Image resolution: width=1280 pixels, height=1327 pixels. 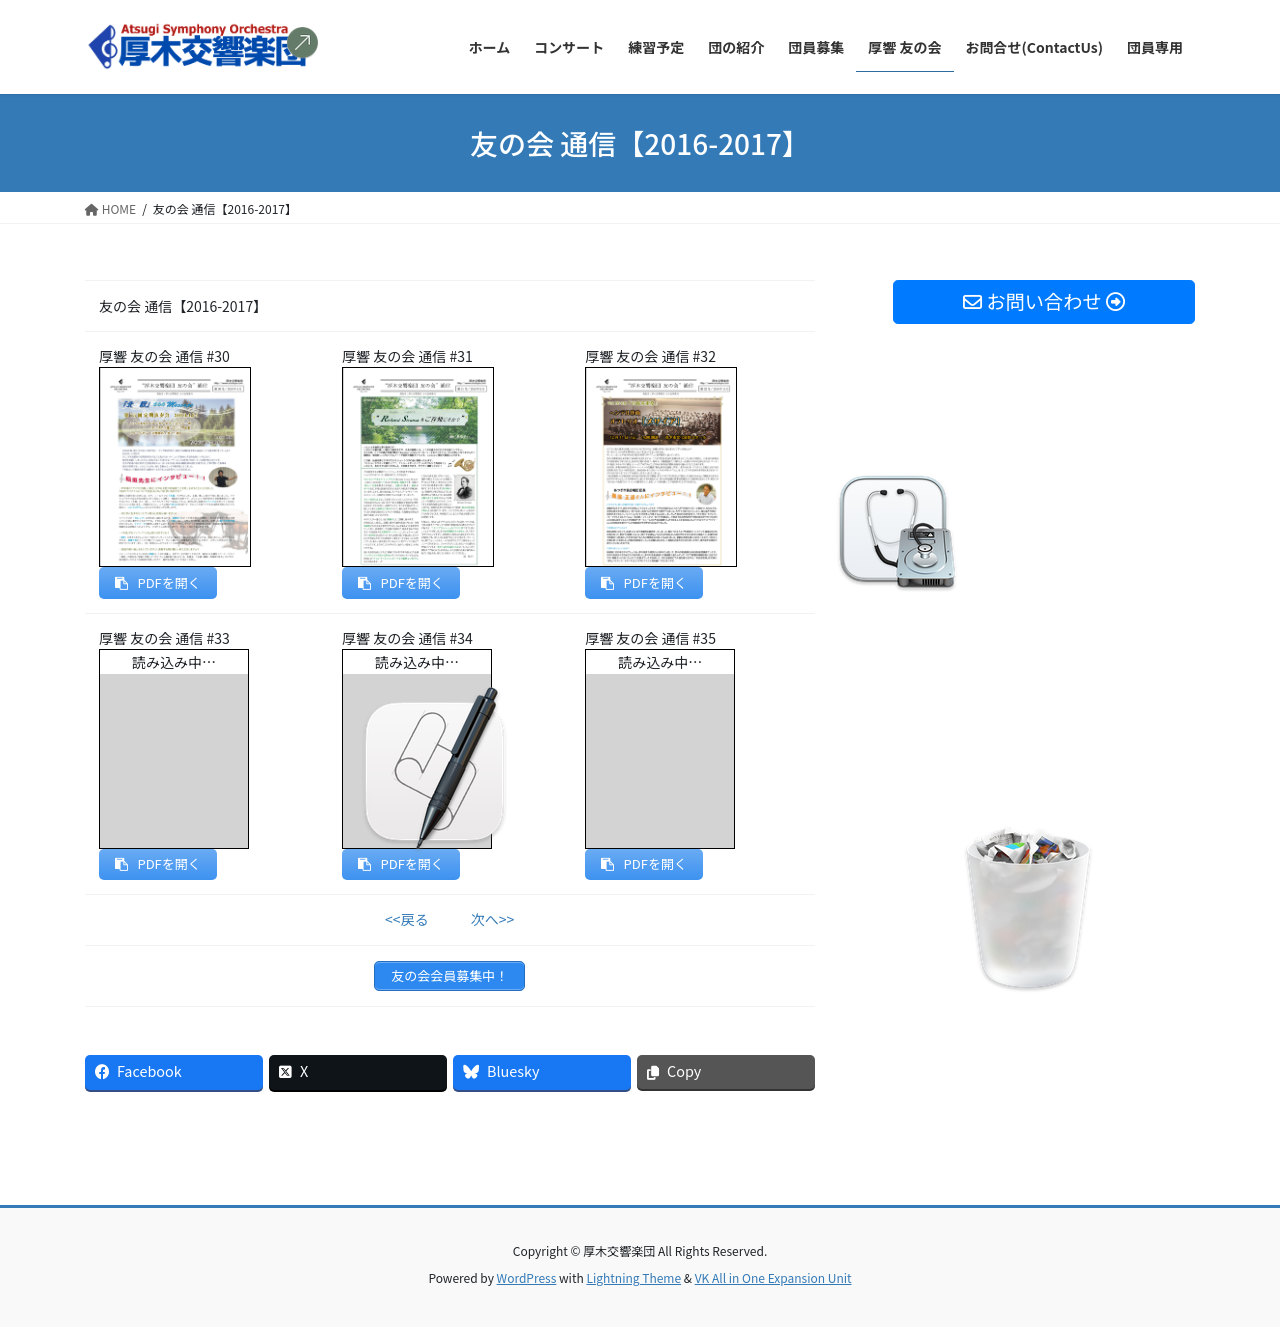 I want to click on open script editor to write or edit automation scripts, so click(x=434, y=771).